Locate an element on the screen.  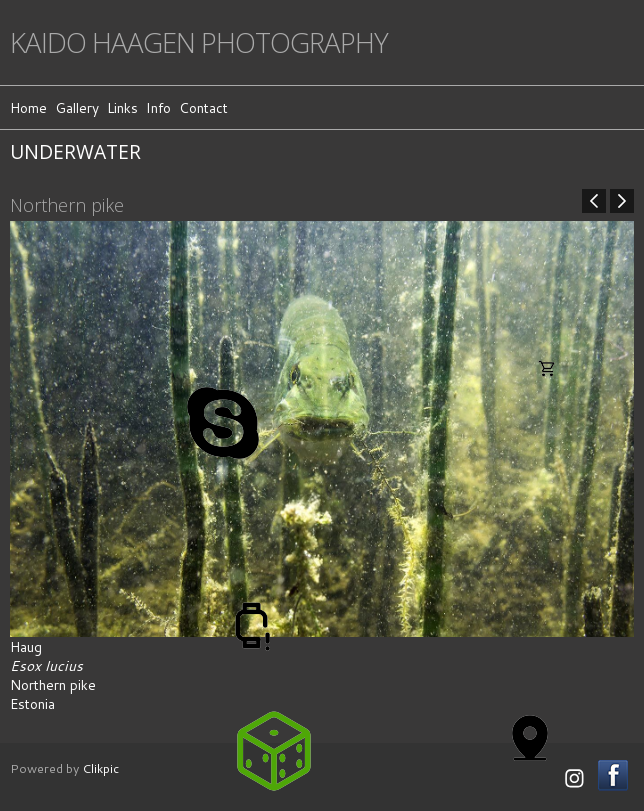
open Skype app is located at coordinates (223, 423).